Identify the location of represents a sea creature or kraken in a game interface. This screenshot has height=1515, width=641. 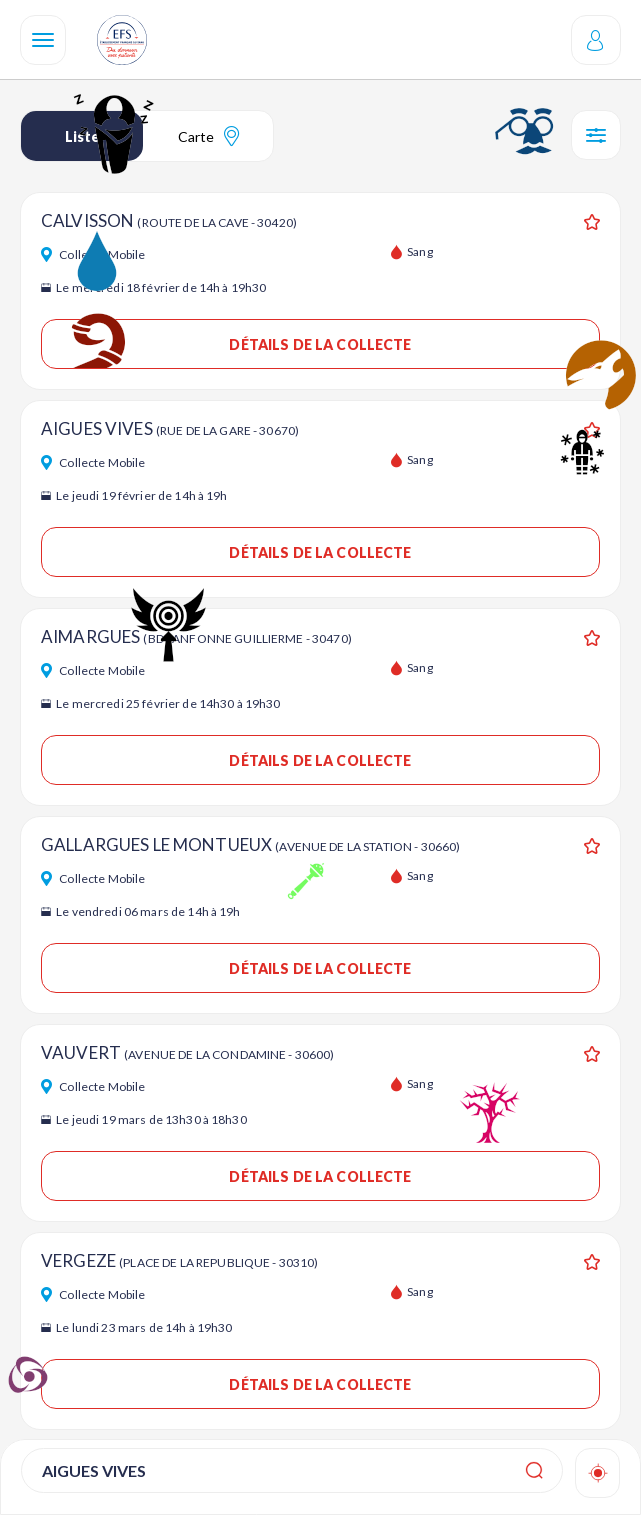
(97, 340).